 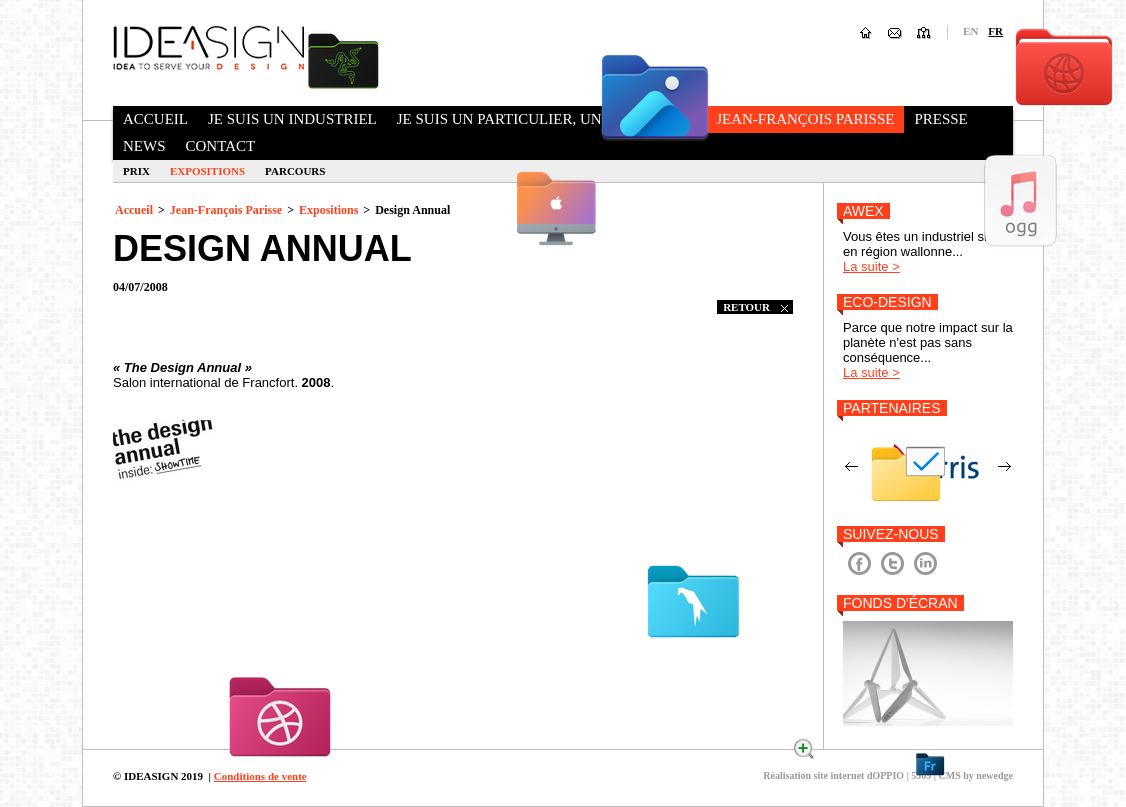 I want to click on zoom in on file or document content, so click(x=804, y=749).